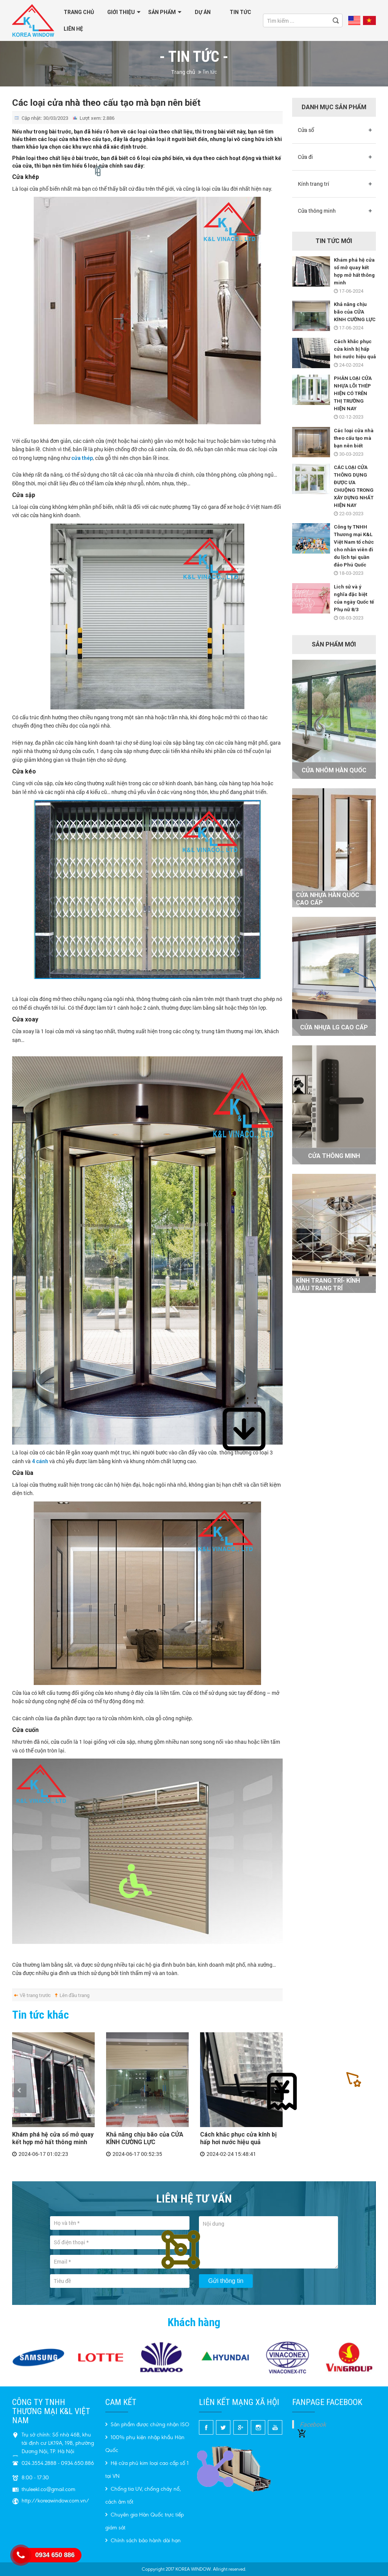 Image resolution: width=388 pixels, height=2576 pixels. I want to click on view complex network topology, so click(181, 2250).